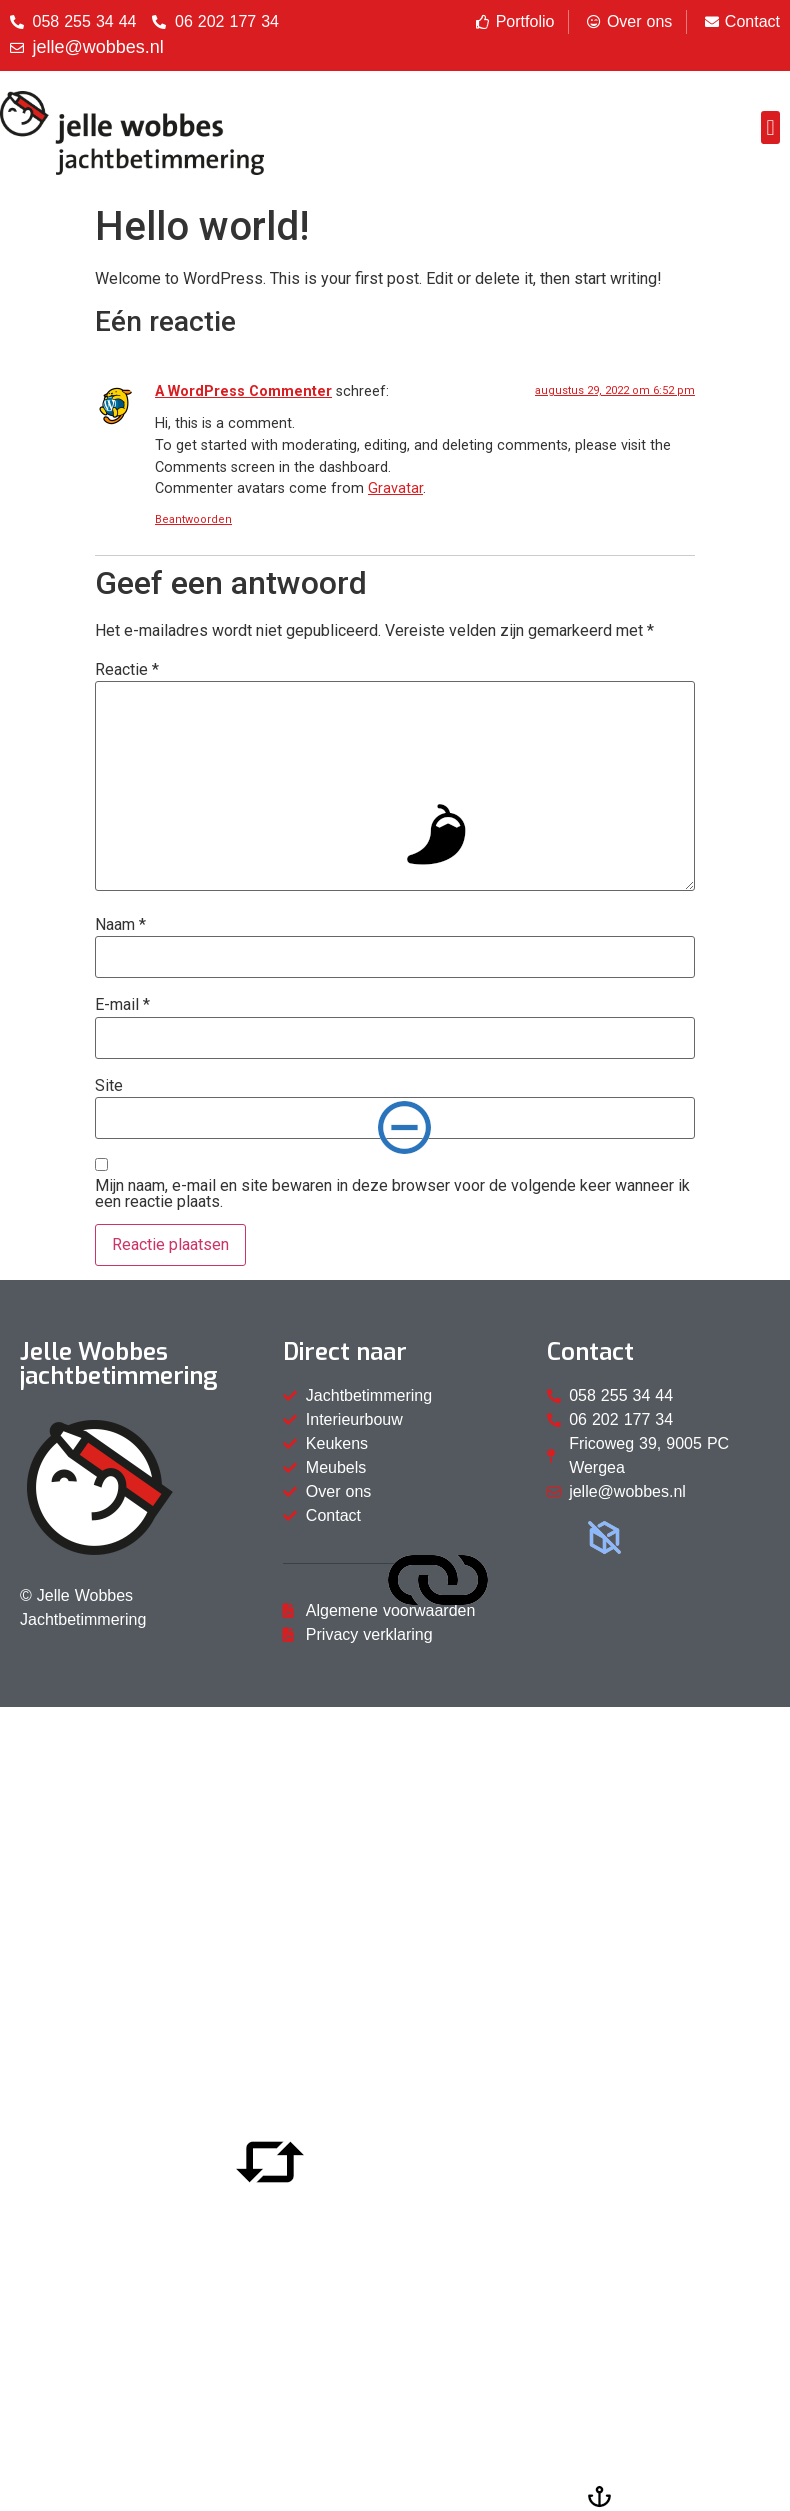  What do you see at coordinates (404, 1127) in the screenshot?
I see `remove an item from a list or cart` at bounding box center [404, 1127].